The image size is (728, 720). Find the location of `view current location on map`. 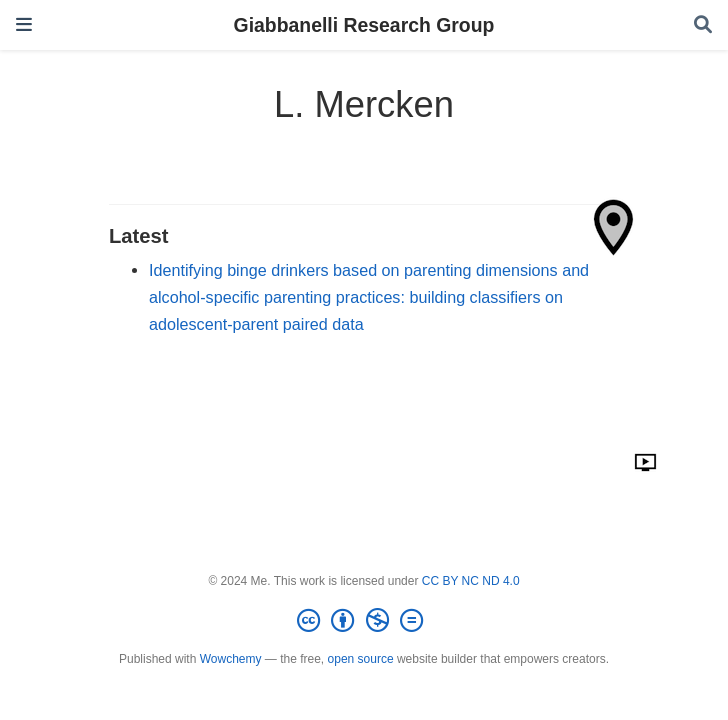

view current location on map is located at coordinates (613, 227).